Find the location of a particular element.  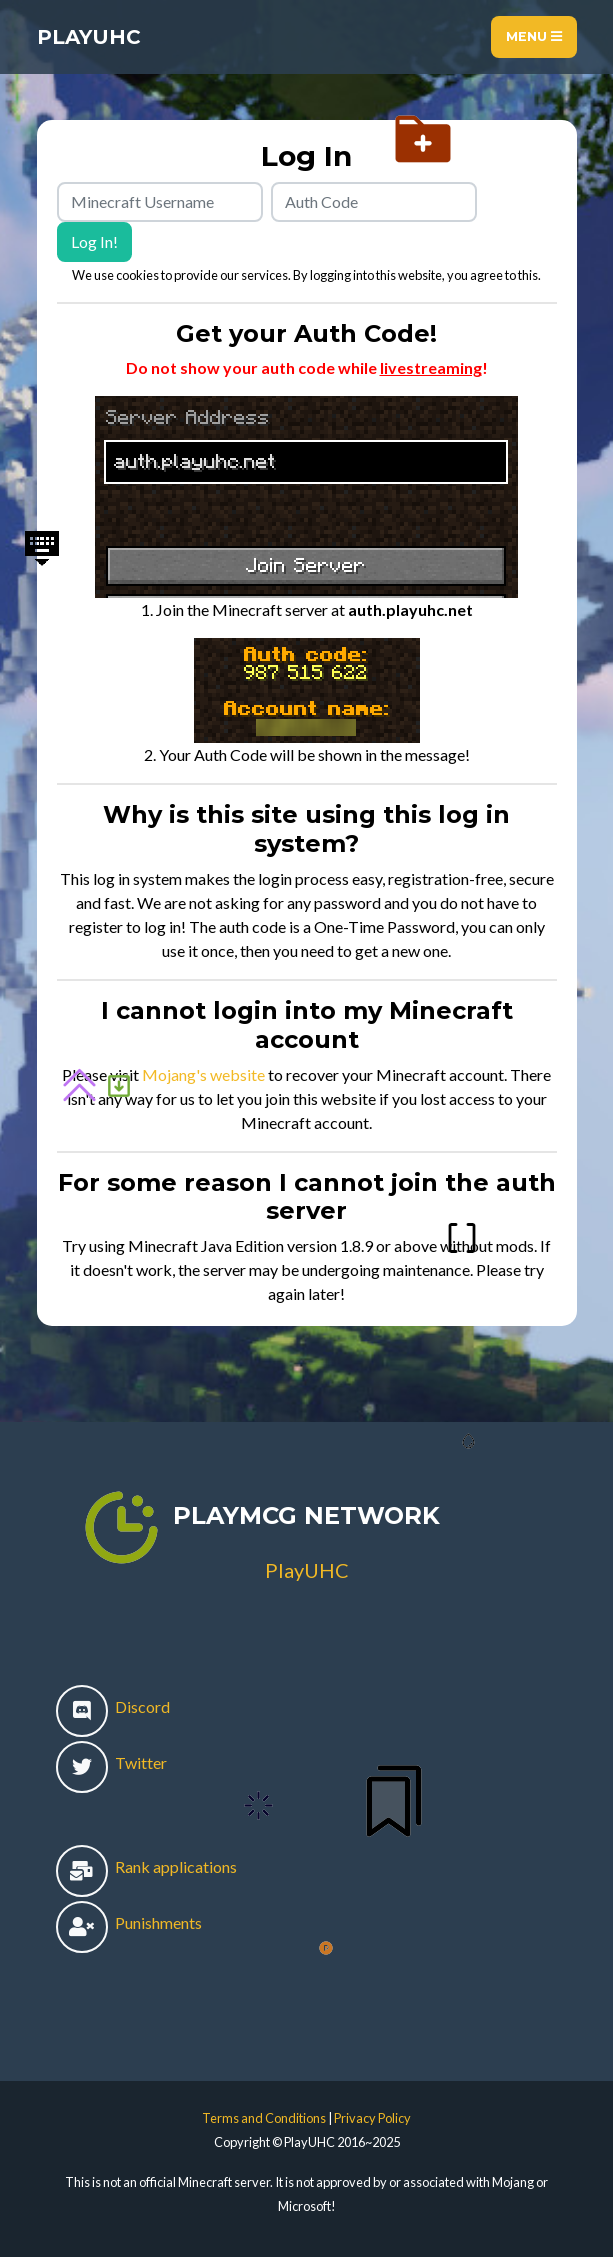

adjust water or hydration settings is located at coordinates (468, 1441).